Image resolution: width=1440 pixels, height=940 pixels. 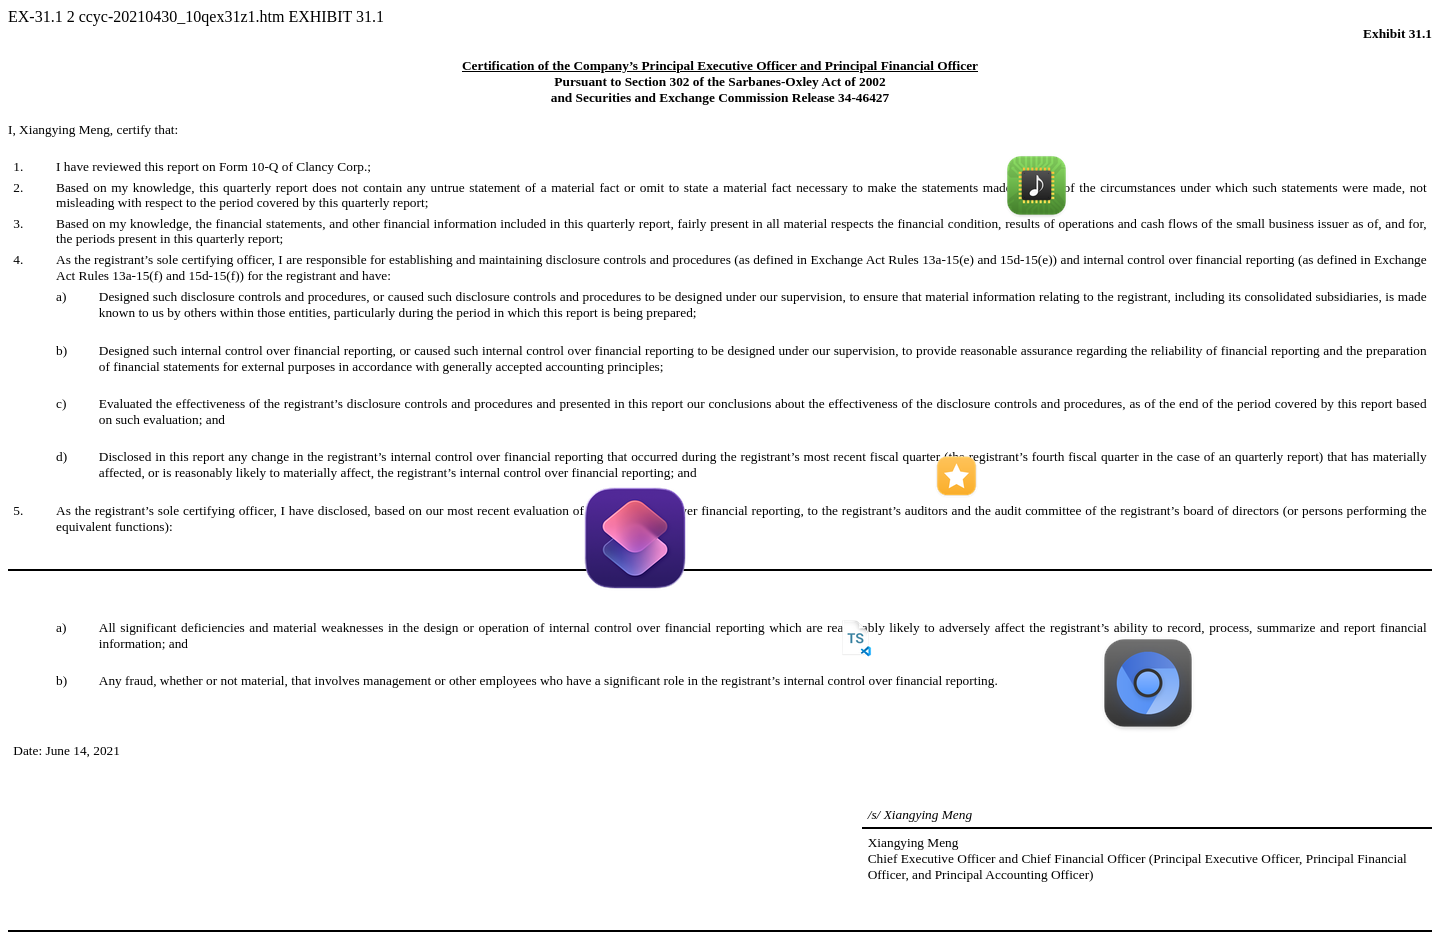 I want to click on open the shortcuts app, so click(x=635, y=538).